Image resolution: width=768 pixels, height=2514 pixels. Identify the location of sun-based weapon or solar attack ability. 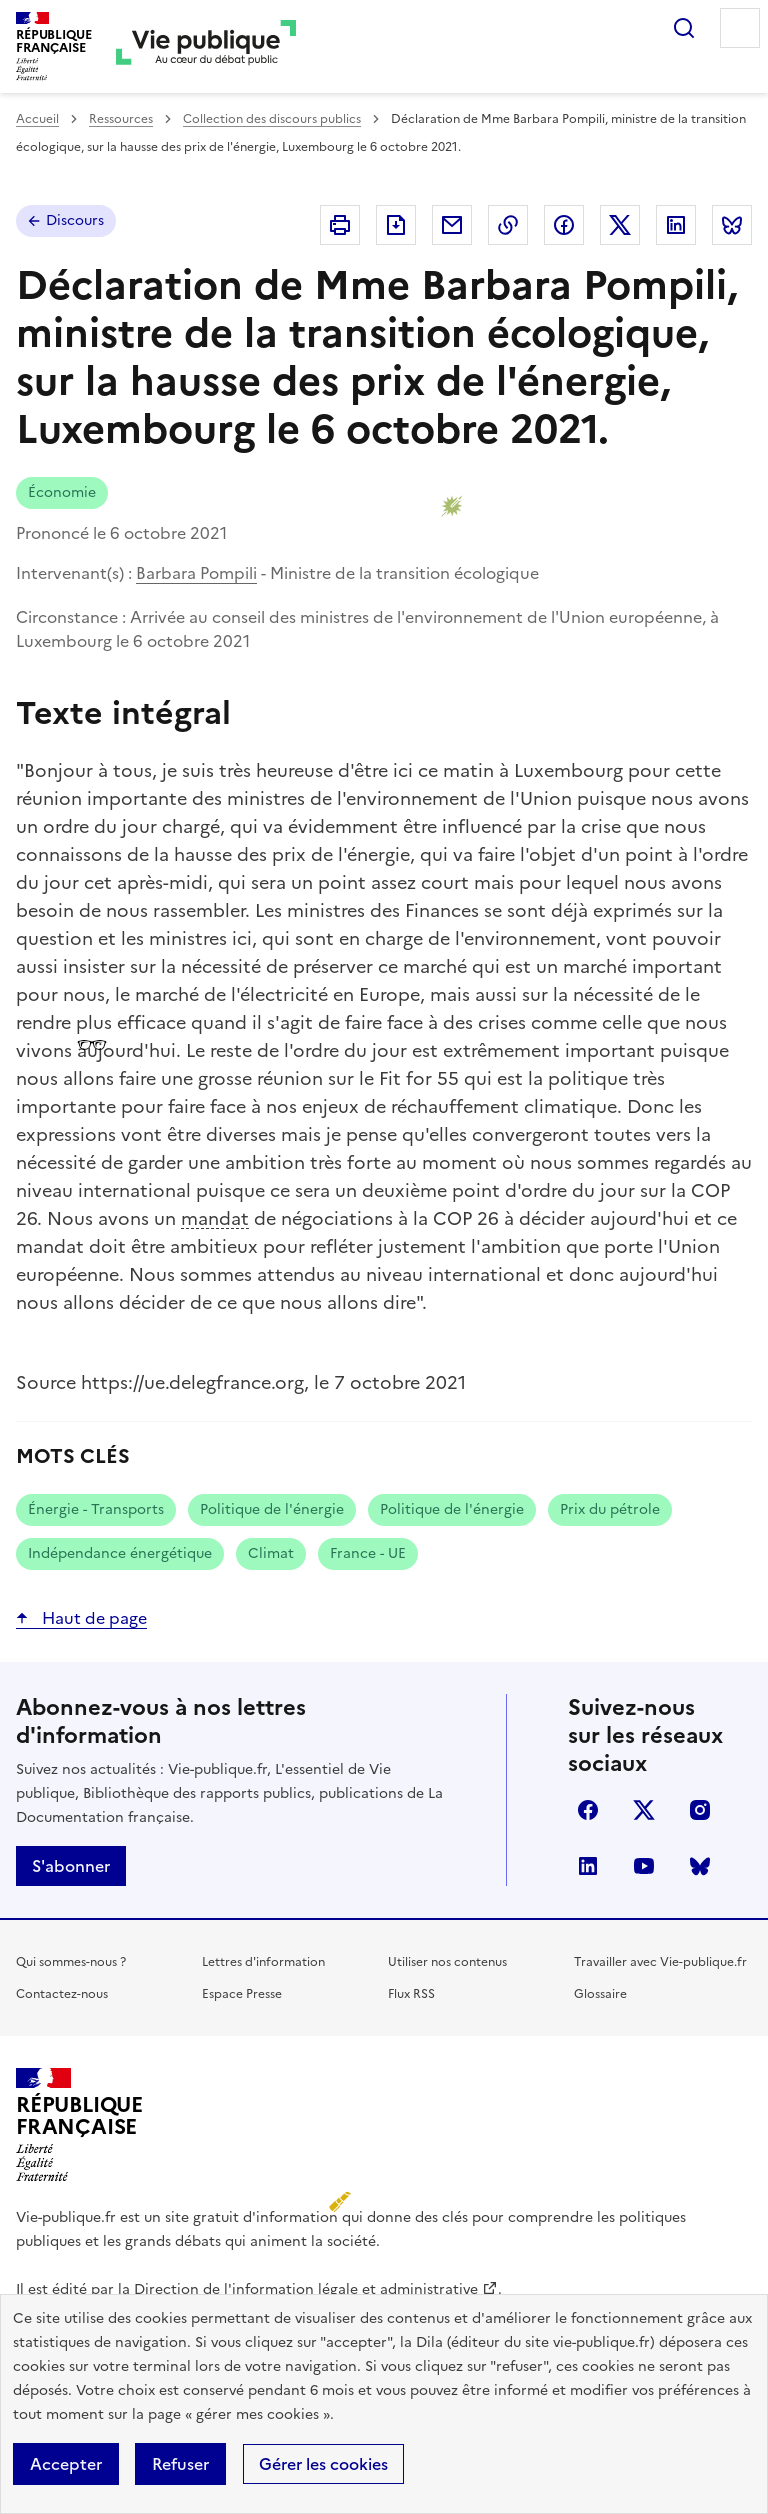
(452, 506).